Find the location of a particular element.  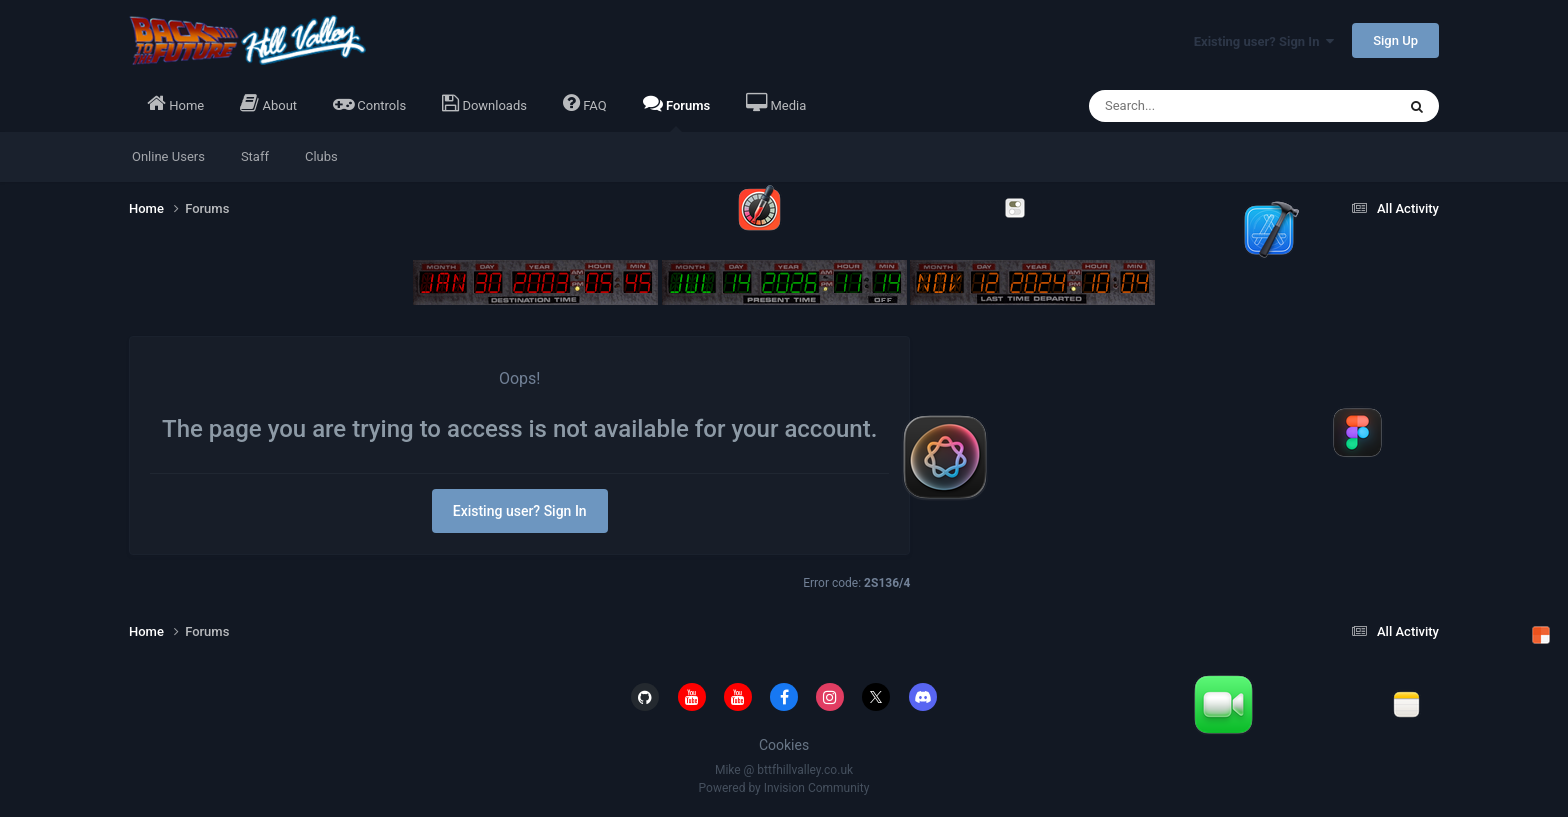

open Image Playground app is located at coordinates (945, 457).